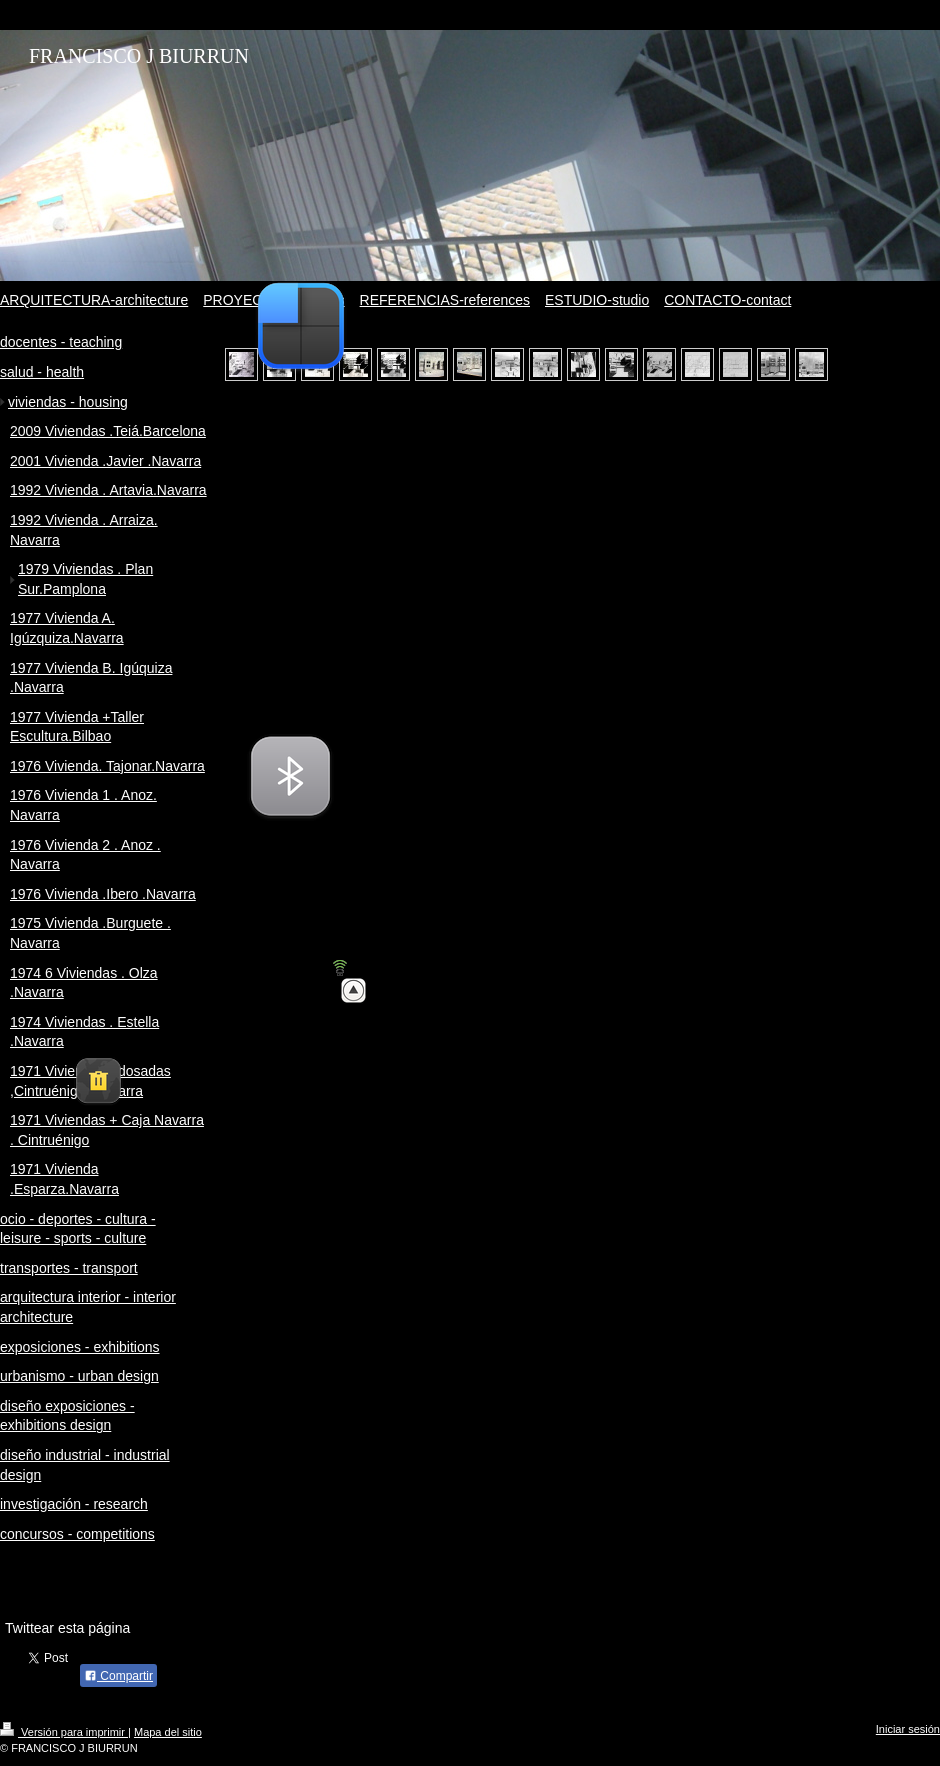 The height and width of the screenshot is (1766, 940). Describe the element at coordinates (301, 326) in the screenshot. I see `switch between virtual desktops or workspaces` at that location.